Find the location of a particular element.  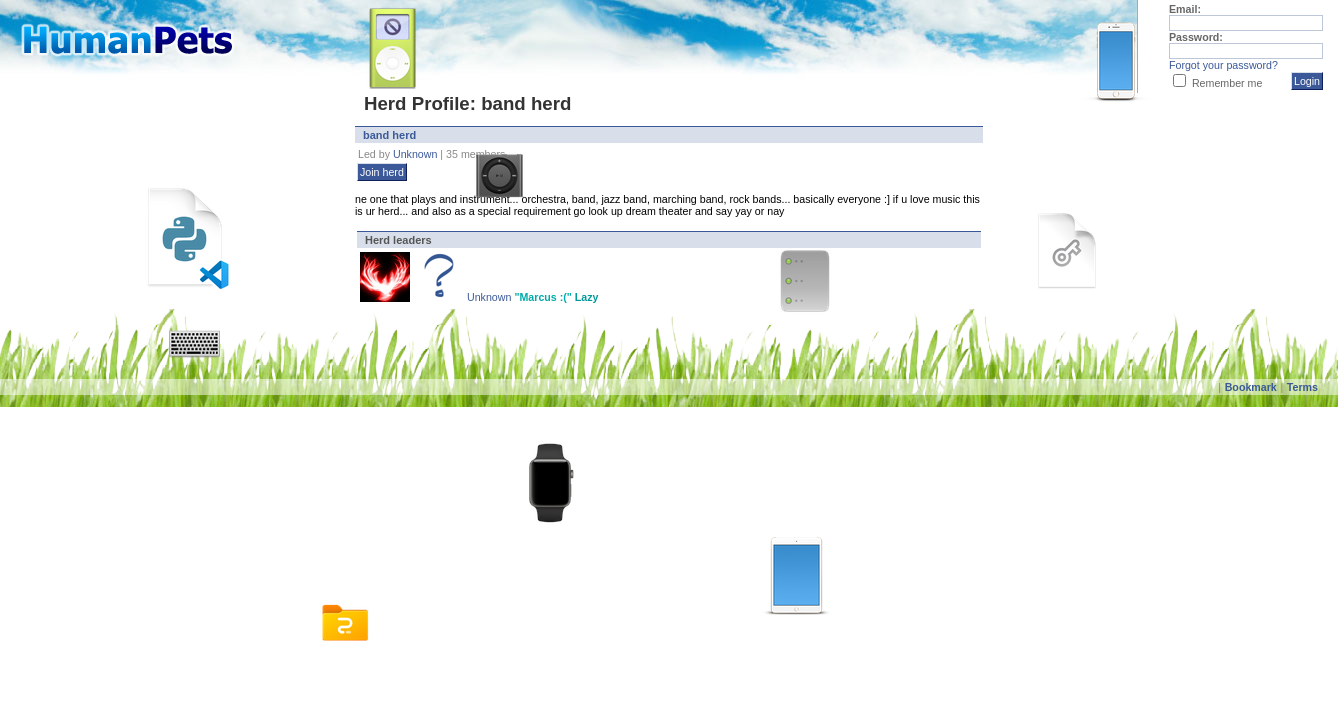

manage connected iPhone device is located at coordinates (1116, 62).